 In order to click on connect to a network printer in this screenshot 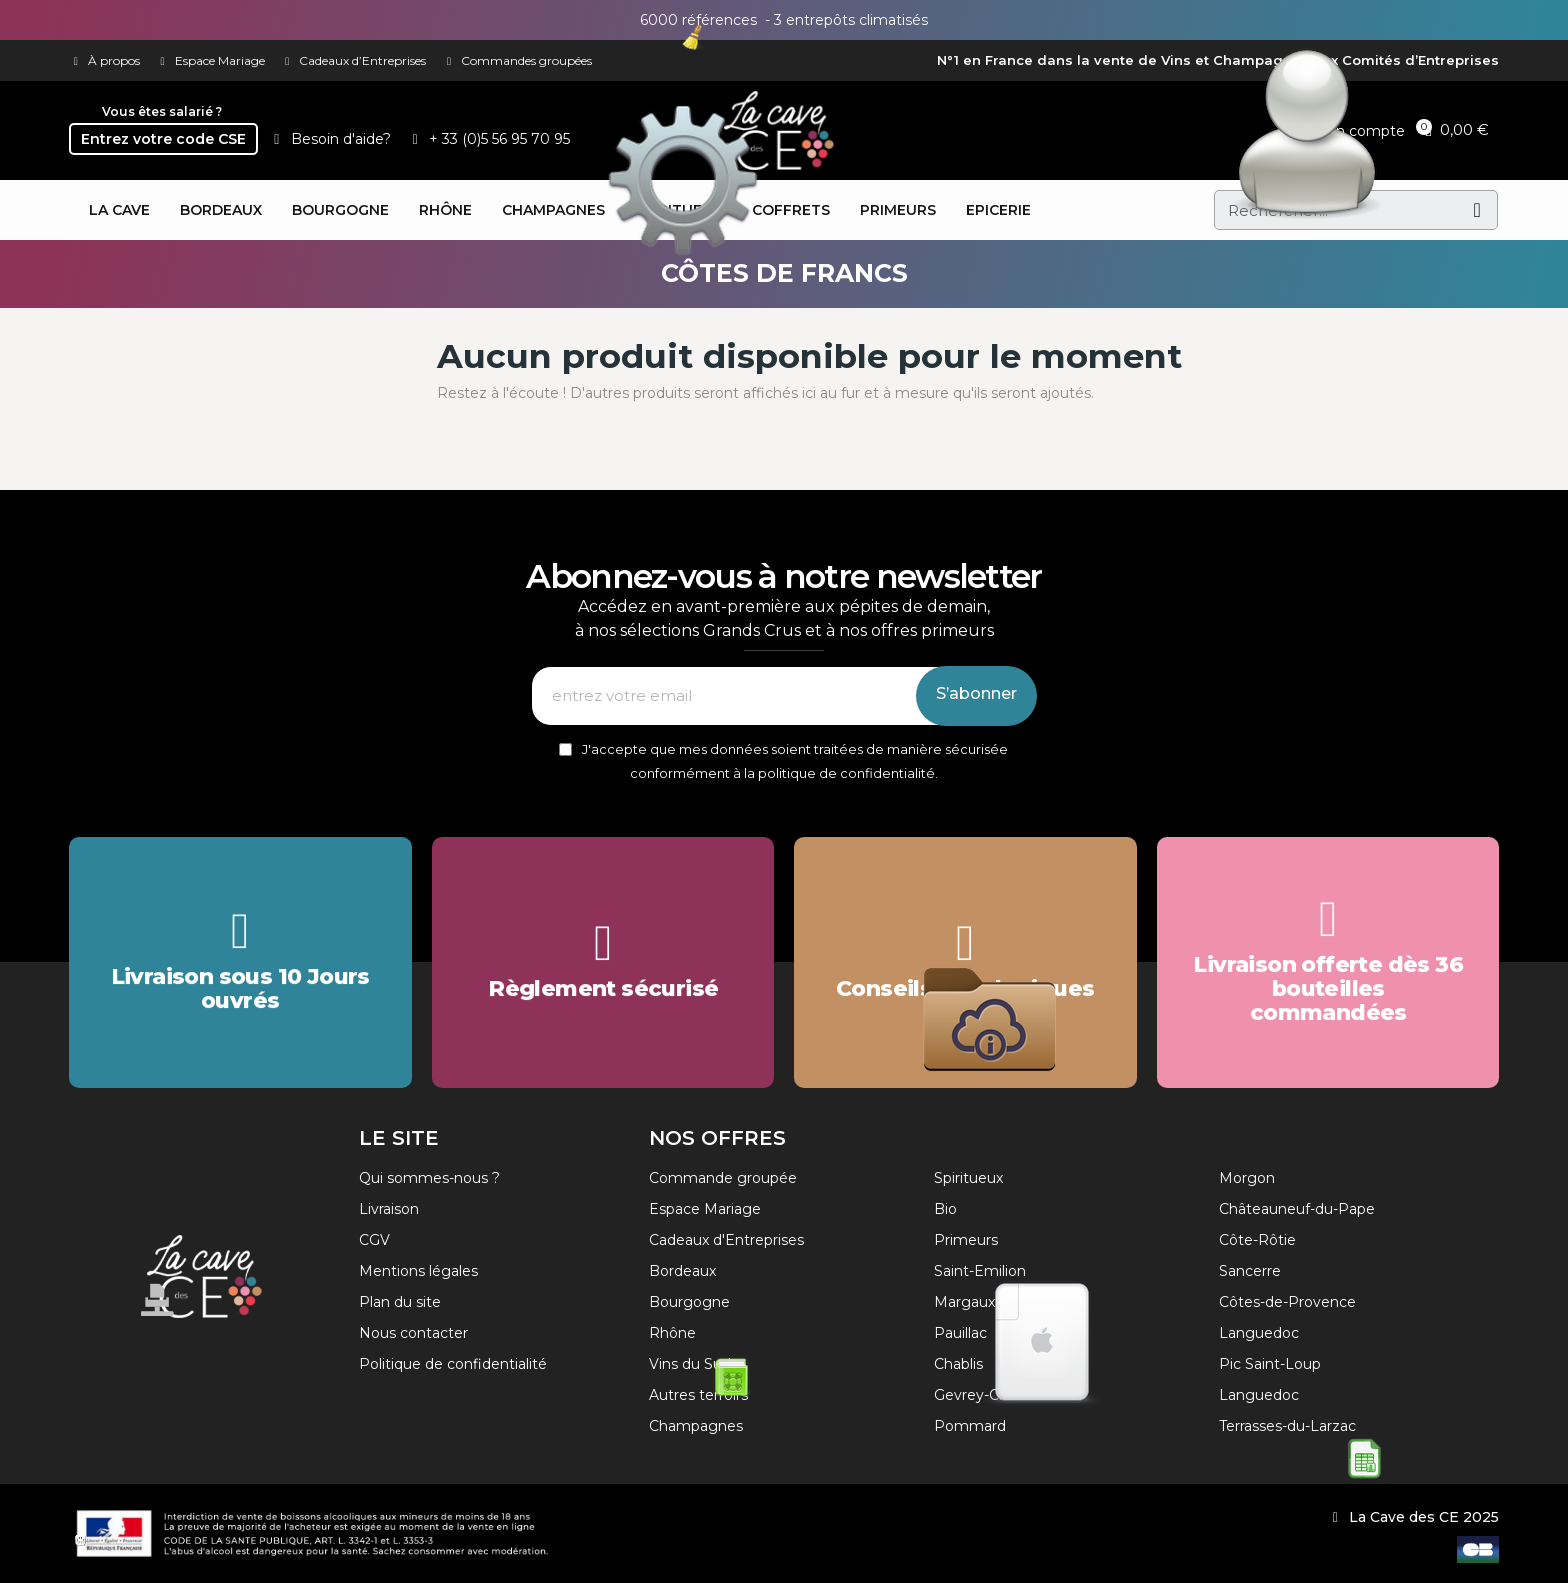, I will do `click(159, 1297)`.